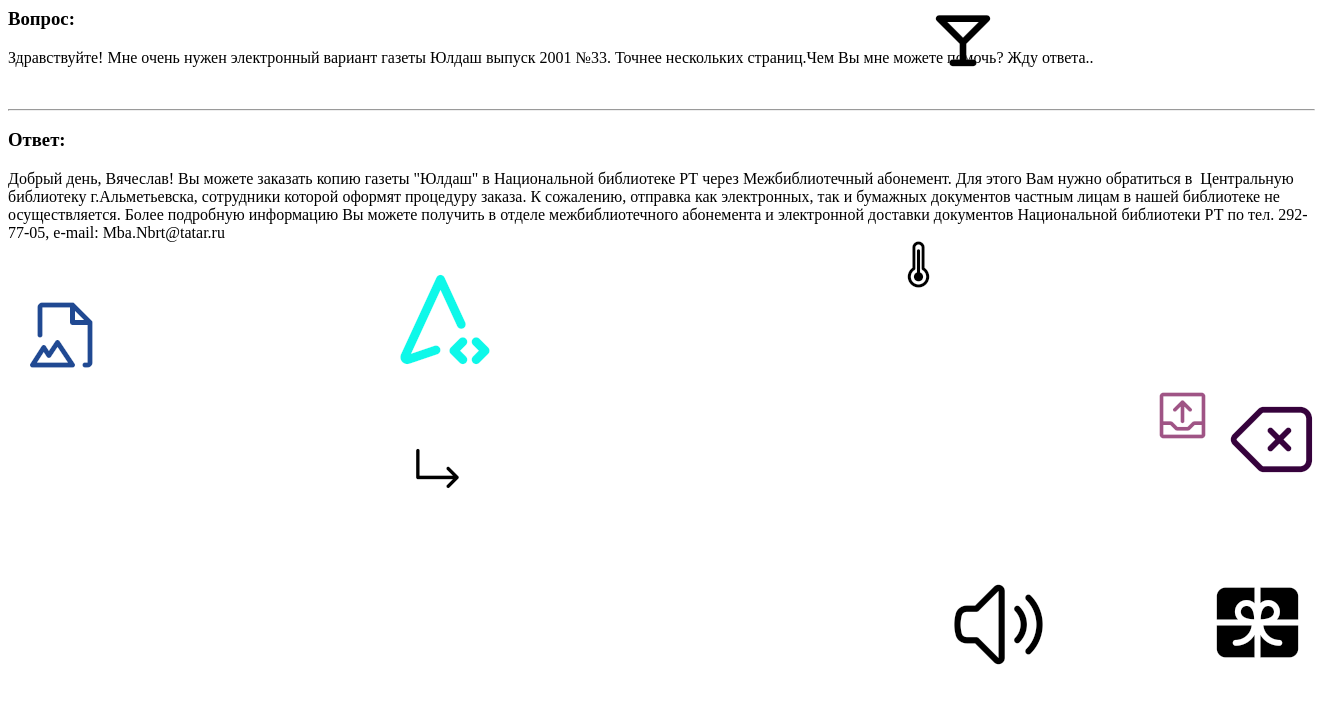 The image size is (1323, 720). What do you see at coordinates (998, 624) in the screenshot?
I see `adjust volume or sound settings` at bounding box center [998, 624].